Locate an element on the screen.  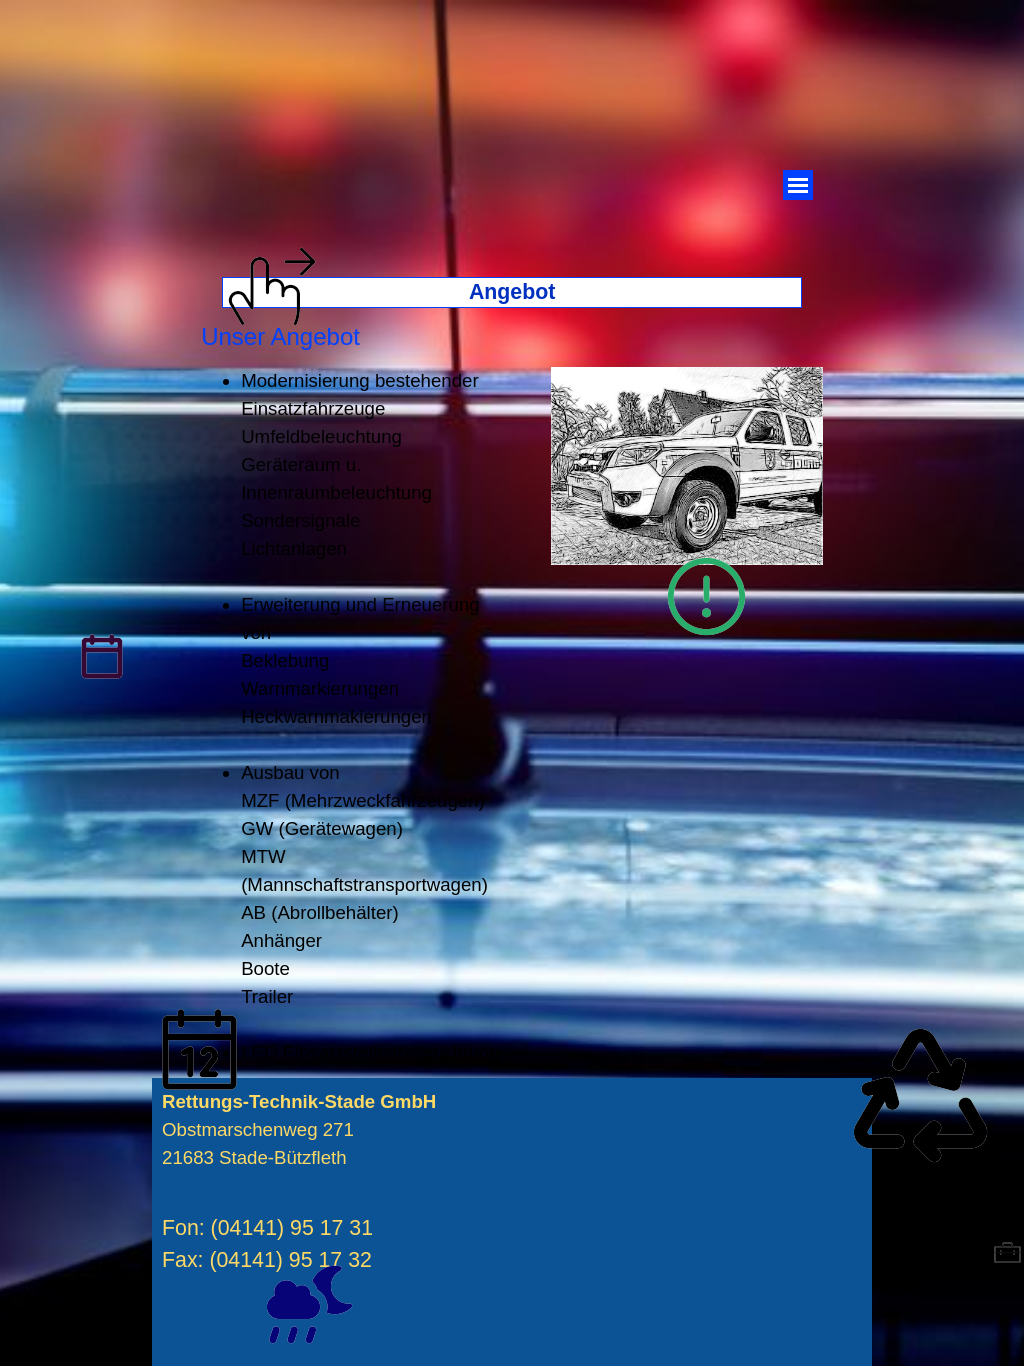
access tools and utilities is located at coordinates (1007, 1253).